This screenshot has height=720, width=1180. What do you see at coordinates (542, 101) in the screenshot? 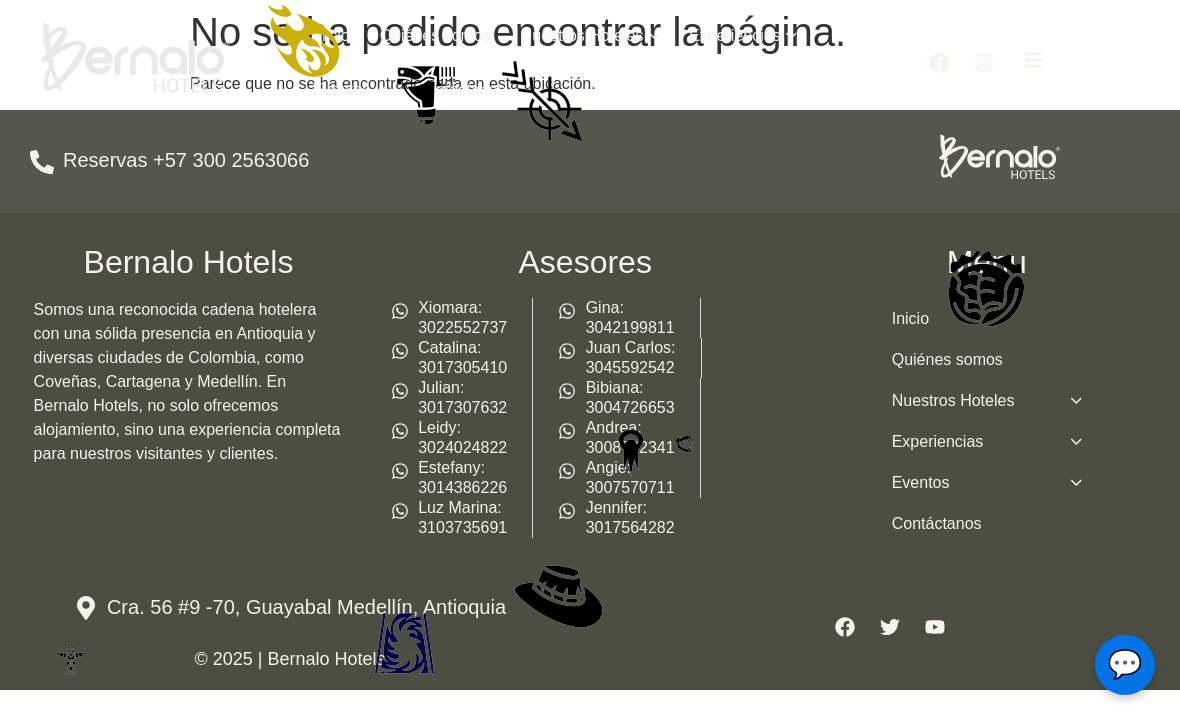
I see `aim or target an object in-game` at bounding box center [542, 101].